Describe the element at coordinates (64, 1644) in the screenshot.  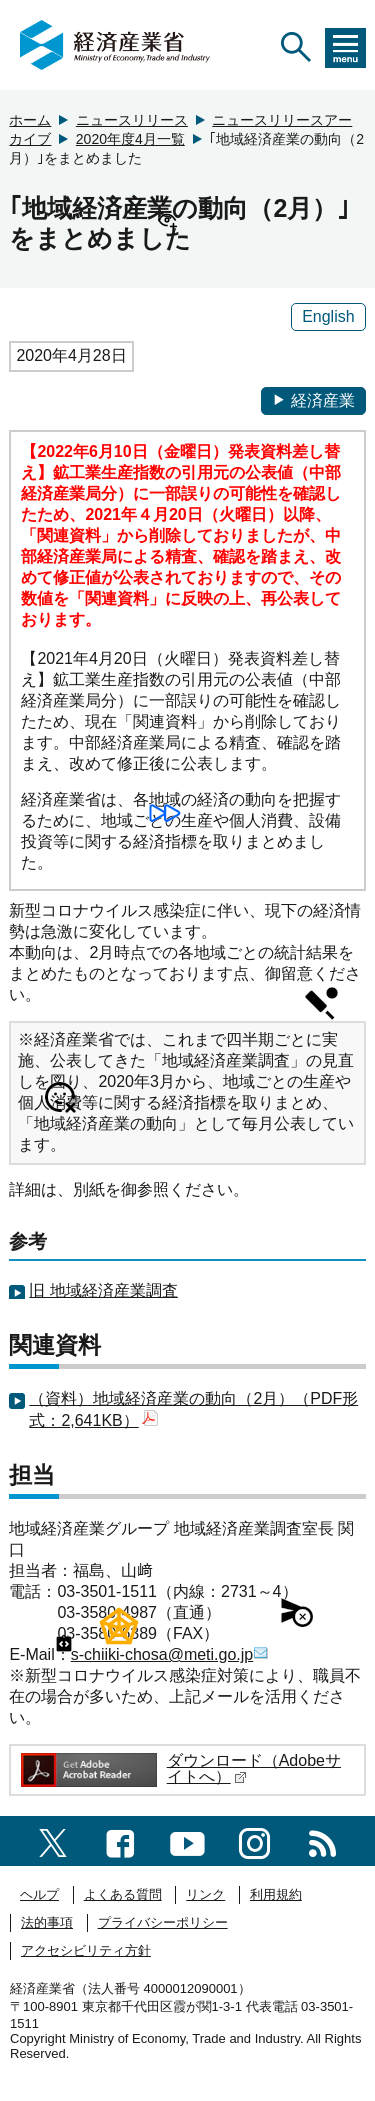
I see `view integration code or instructions` at that location.